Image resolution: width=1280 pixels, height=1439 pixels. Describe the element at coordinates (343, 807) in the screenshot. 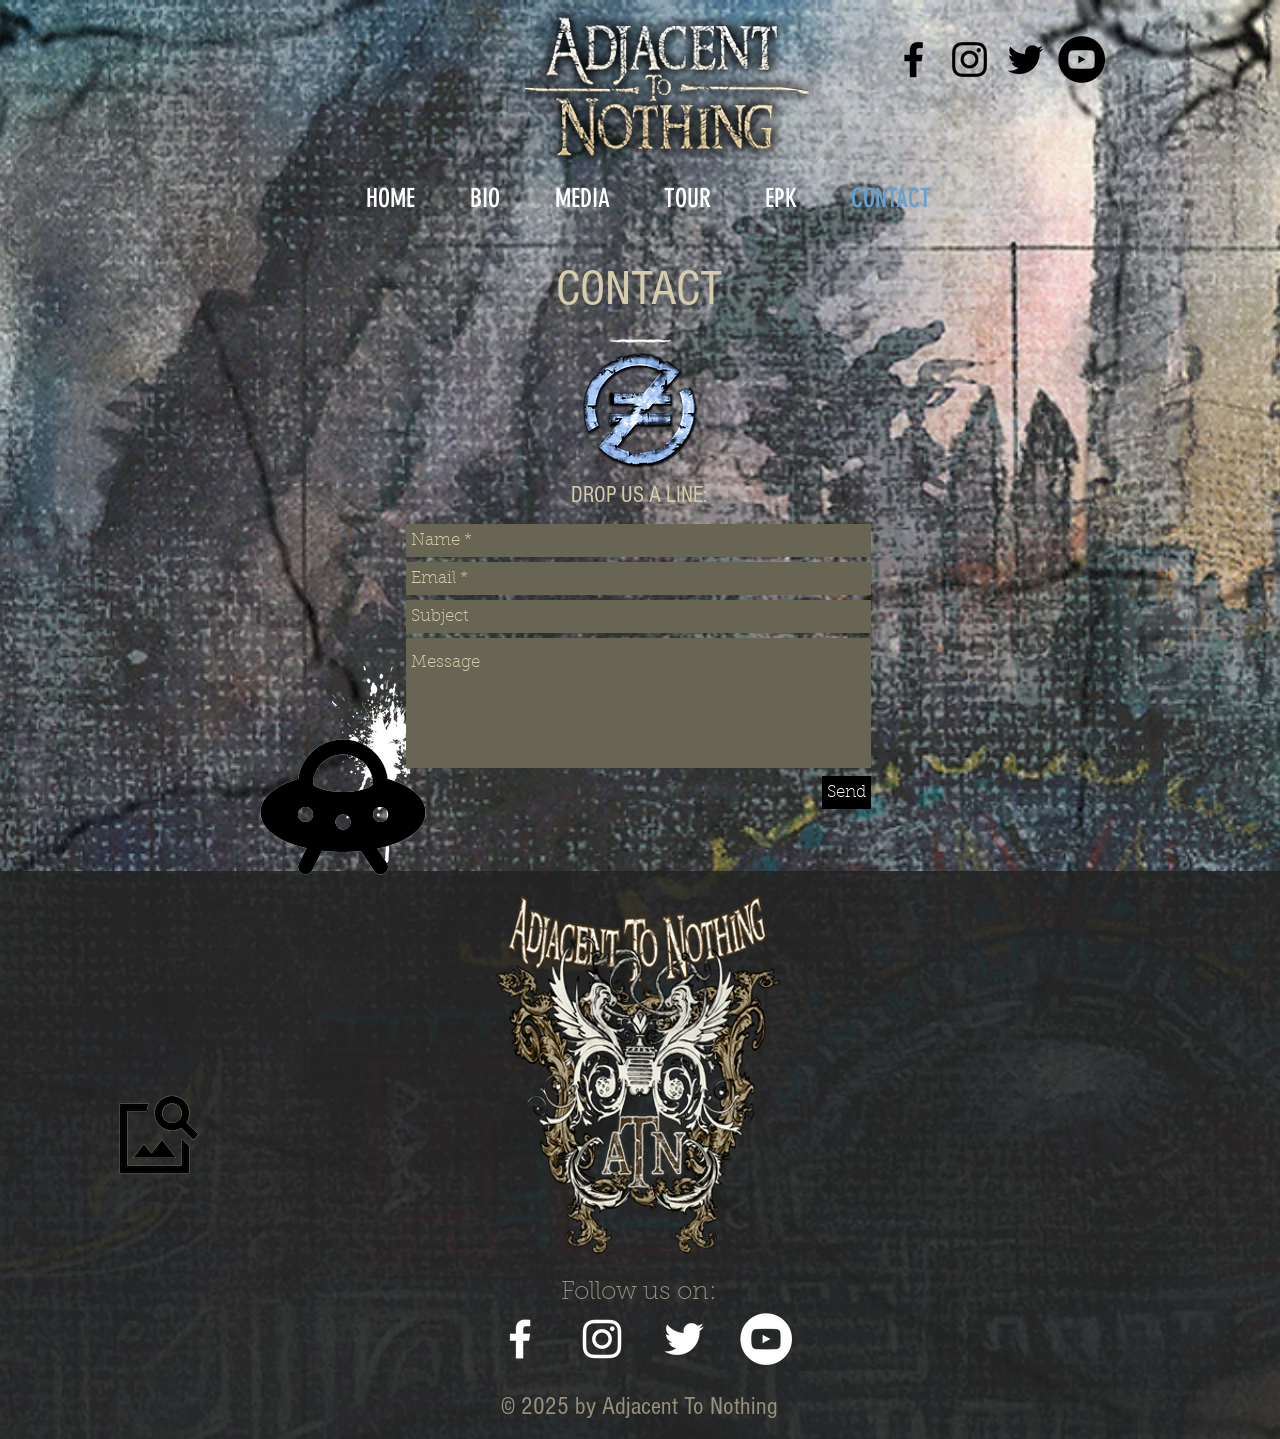

I see `access sci-fi or space-themed content` at that location.